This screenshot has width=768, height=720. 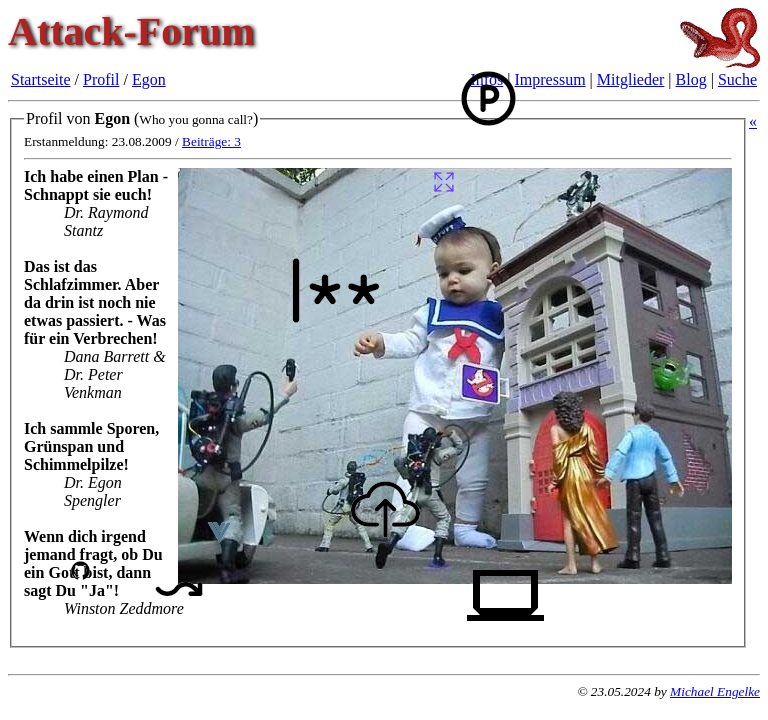 I want to click on access desktop or computer settings, so click(x=505, y=595).